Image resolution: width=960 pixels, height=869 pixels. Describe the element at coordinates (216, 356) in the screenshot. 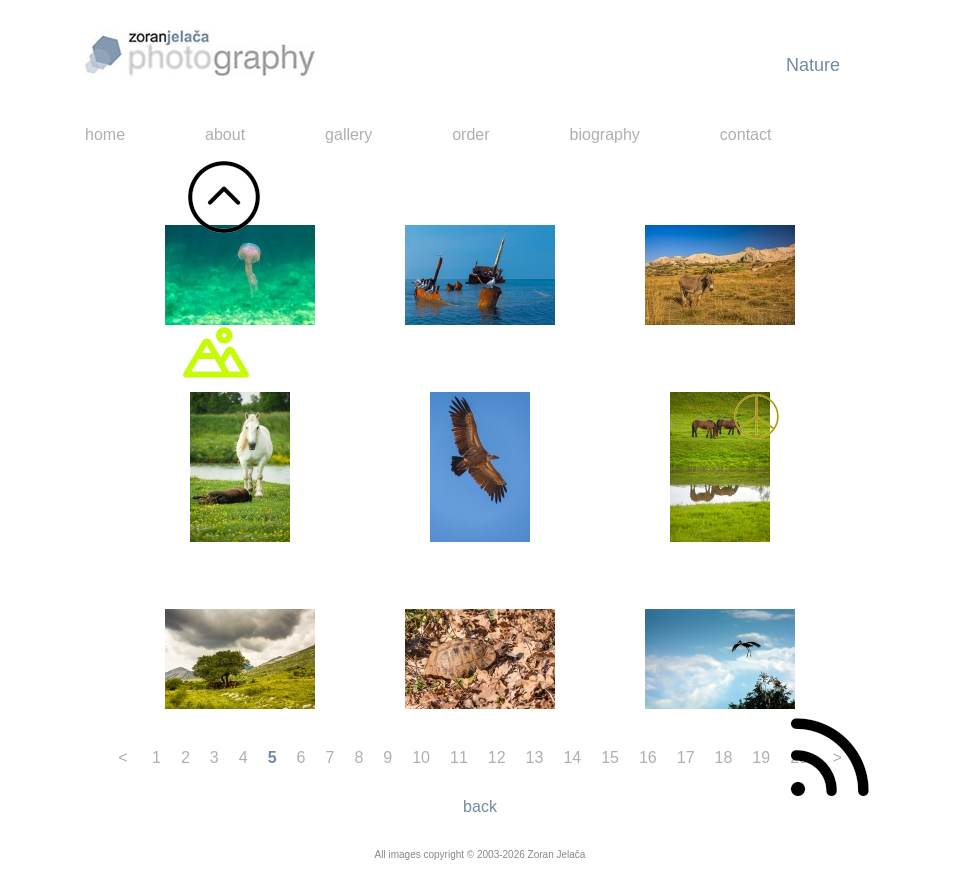

I see `view landscape or nature photos` at that location.